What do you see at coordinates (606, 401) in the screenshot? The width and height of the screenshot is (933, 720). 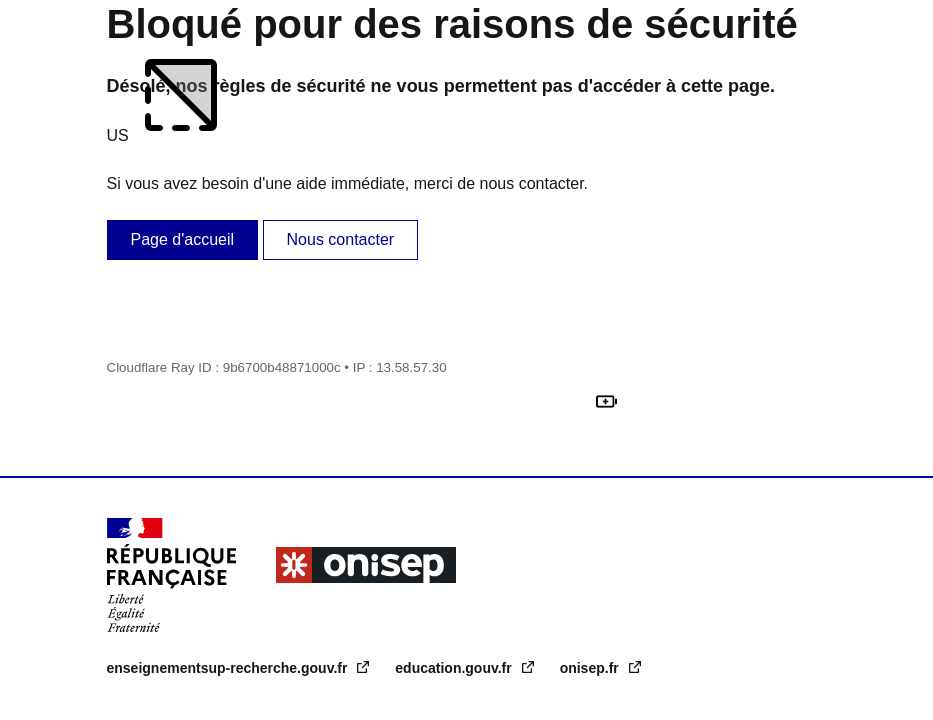 I see `add or extend battery life` at bounding box center [606, 401].